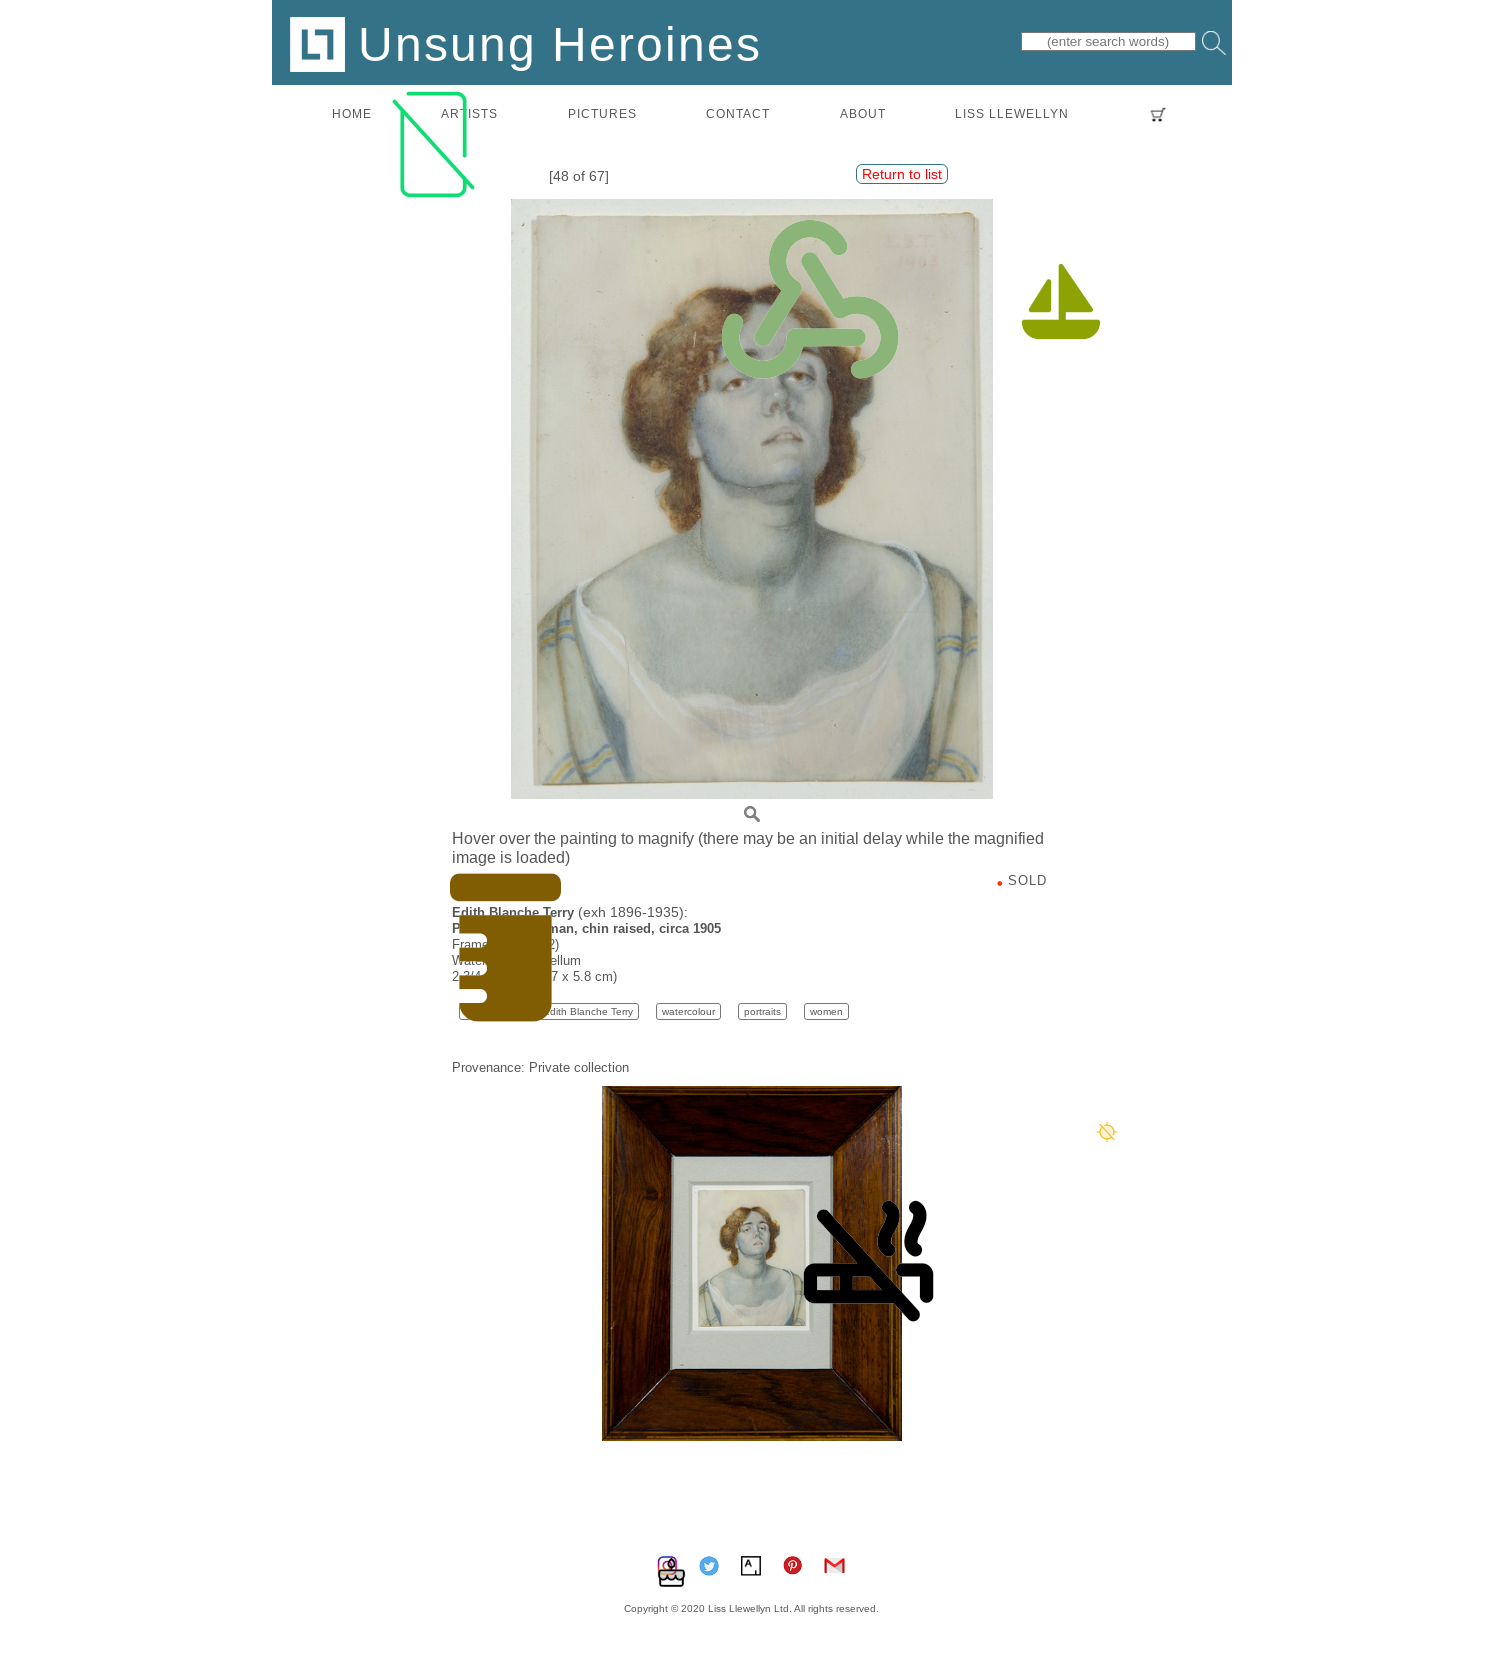  What do you see at coordinates (671, 1574) in the screenshot?
I see `view birthday or celebration notifications` at bounding box center [671, 1574].